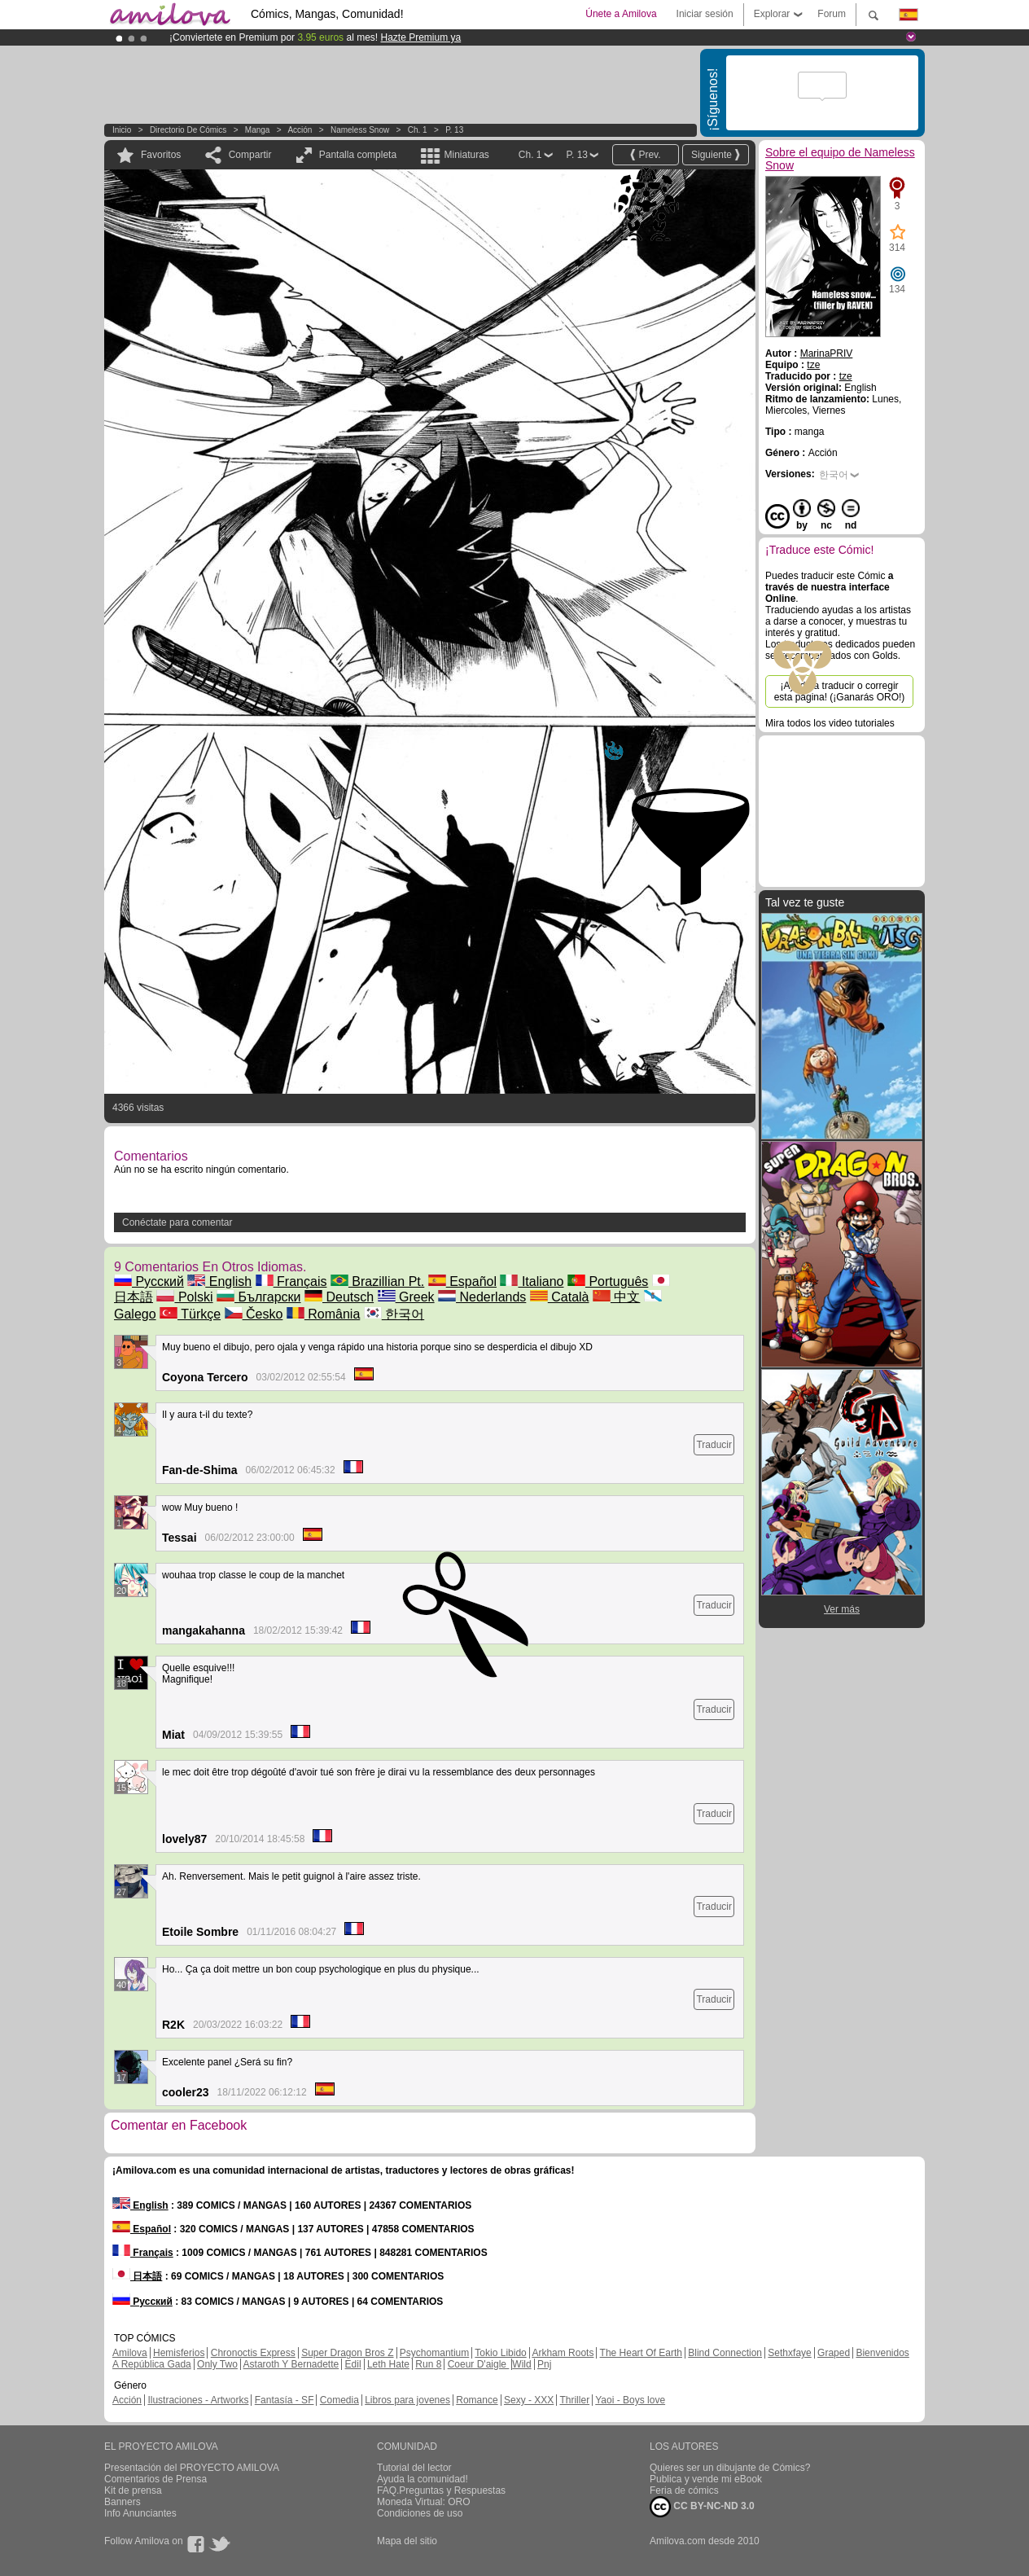  What do you see at coordinates (613, 750) in the screenshot?
I see `fire element or flame-type creature in a game` at bounding box center [613, 750].